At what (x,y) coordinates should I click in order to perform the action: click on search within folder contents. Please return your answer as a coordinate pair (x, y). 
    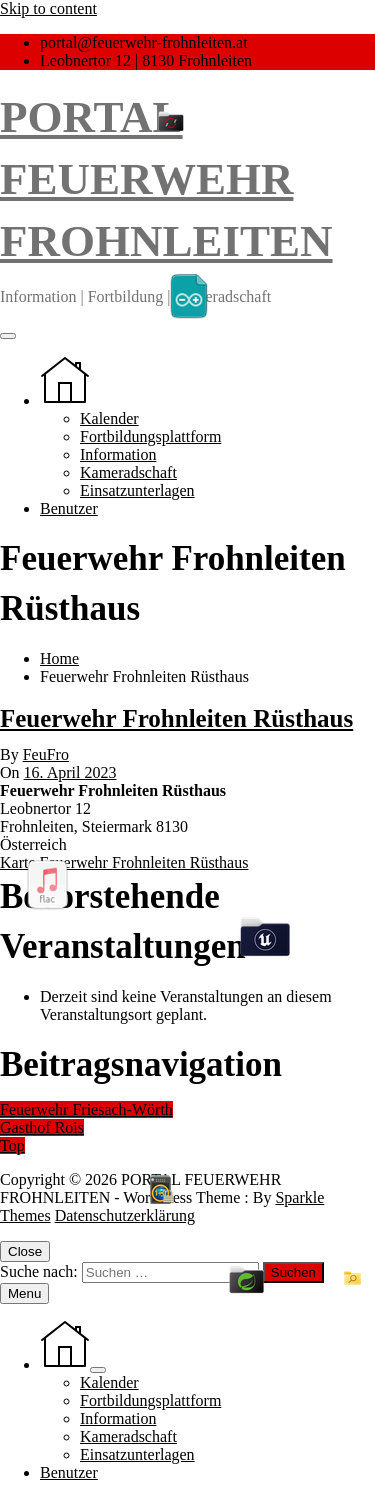
    Looking at the image, I should click on (352, 1278).